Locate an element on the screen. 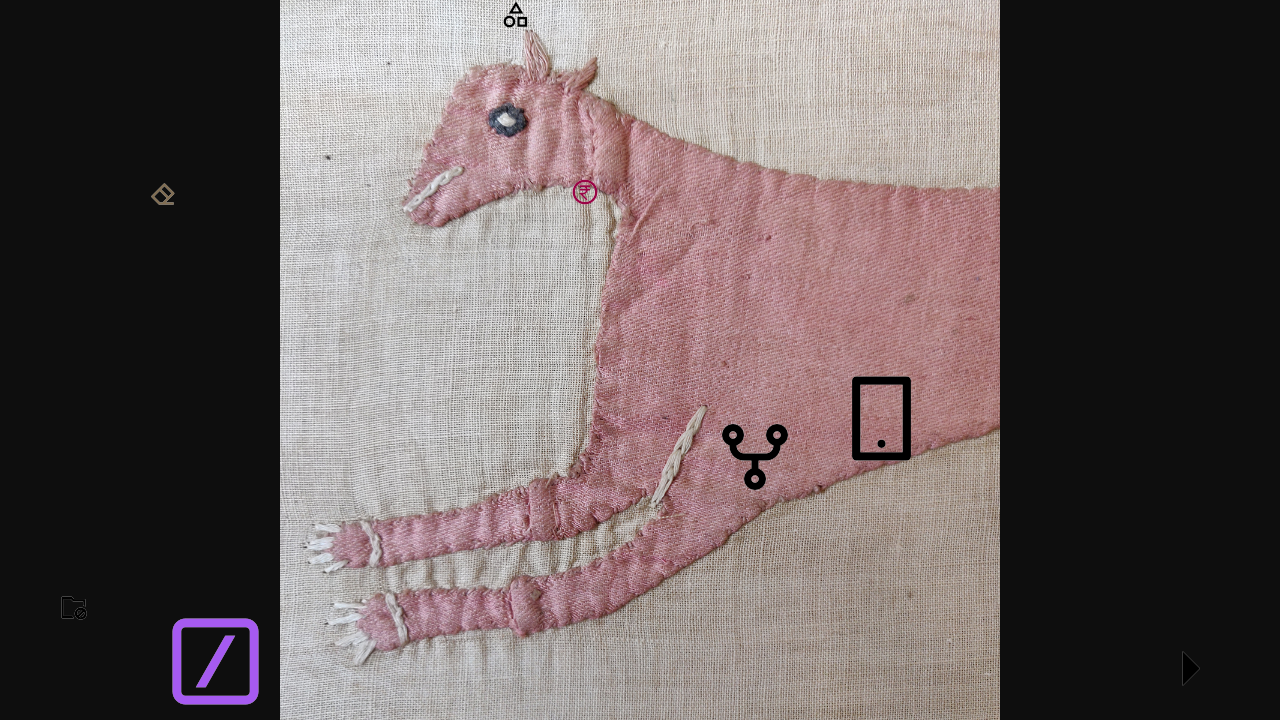 This screenshot has width=1280, height=720. erase or delete selected content is located at coordinates (163, 194).